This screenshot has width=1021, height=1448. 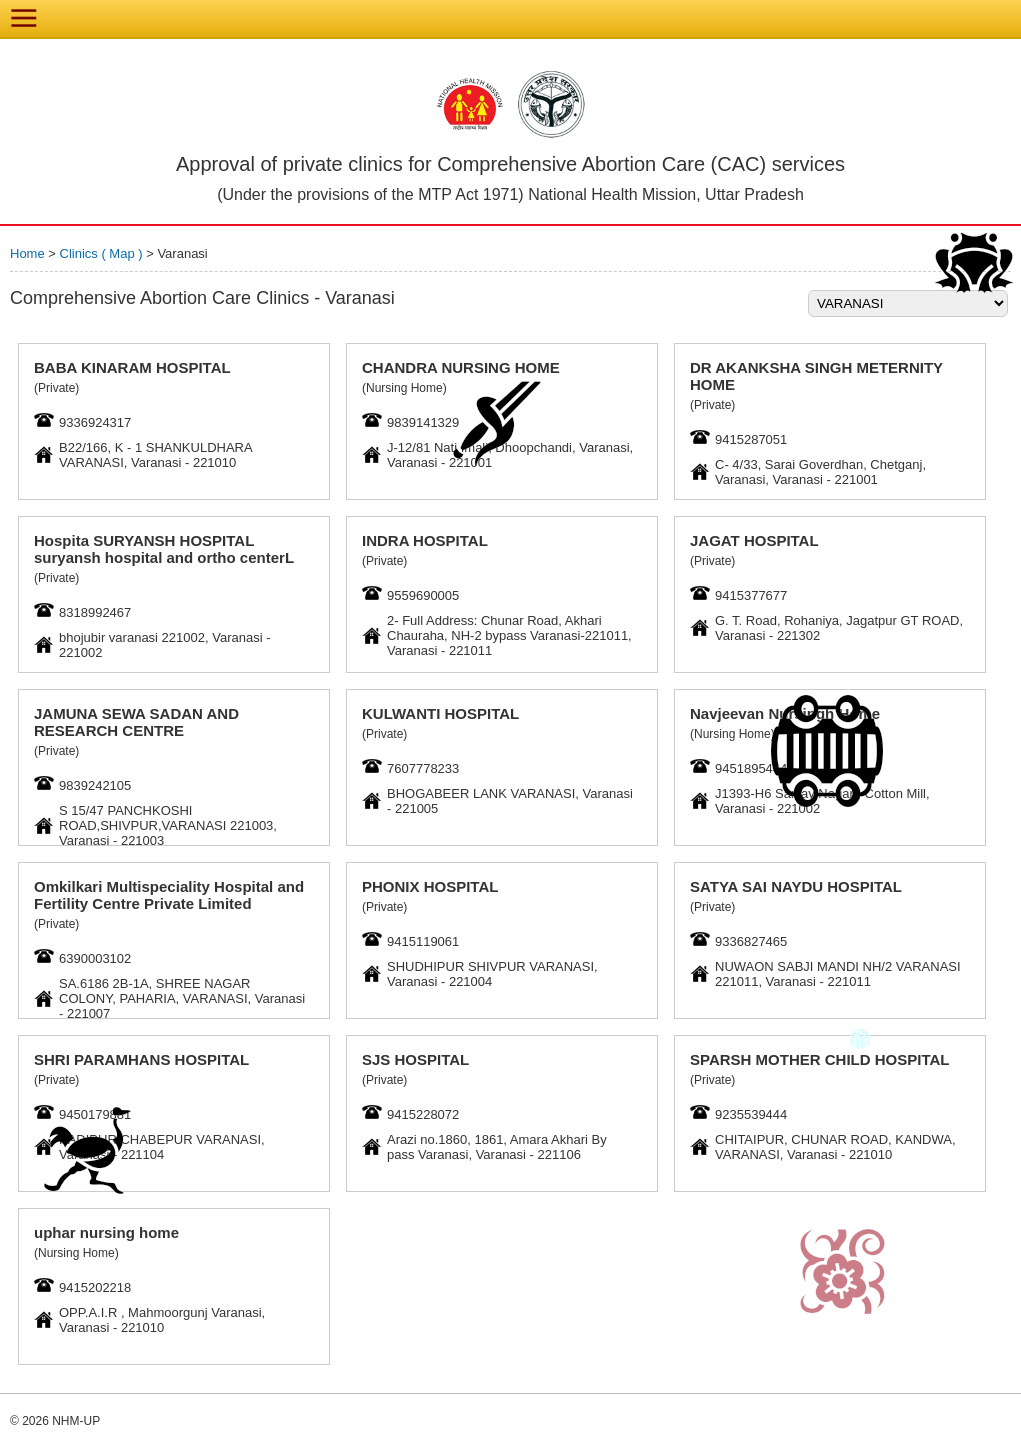 I want to click on roll dice or generate random number, so click(x=860, y=1039).